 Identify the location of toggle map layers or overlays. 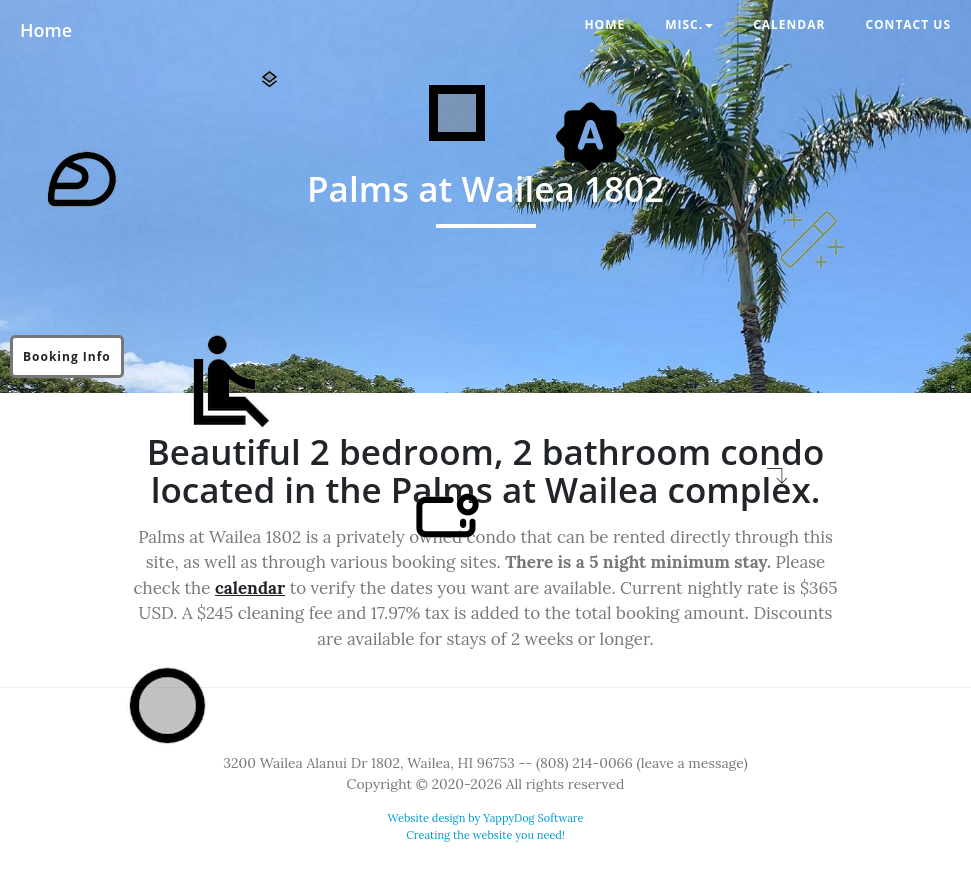
(269, 79).